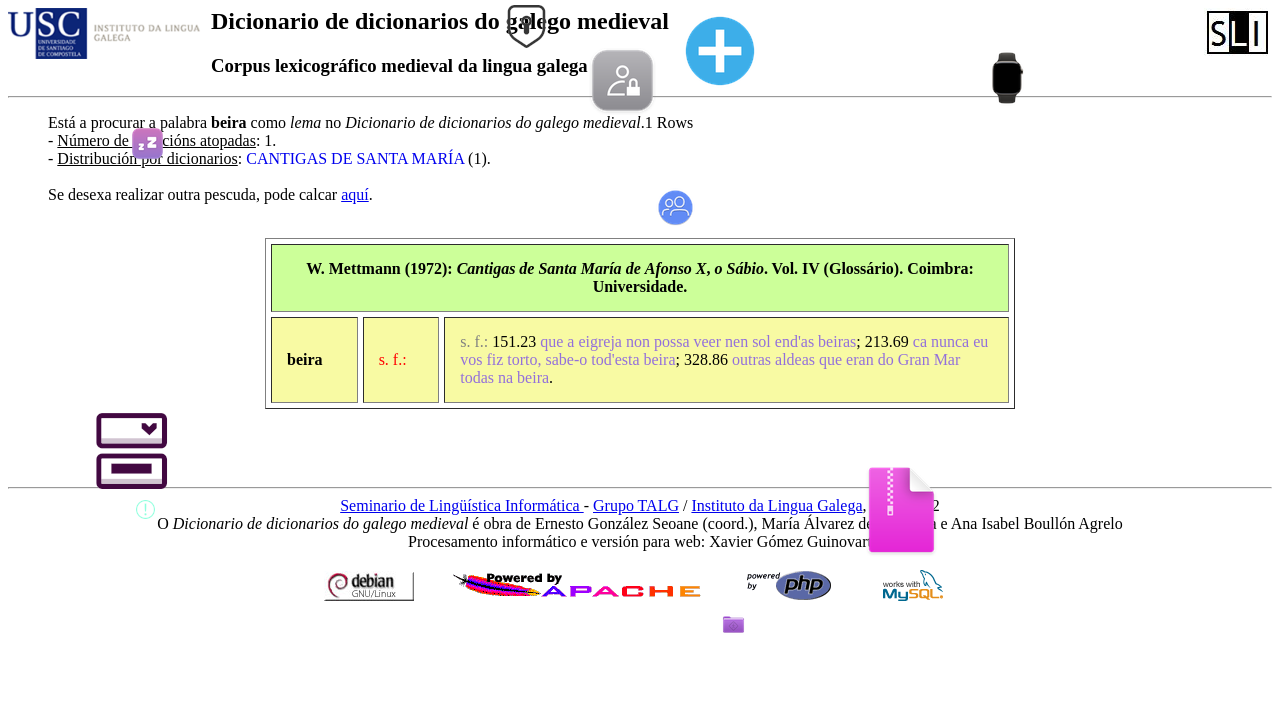  Describe the element at coordinates (675, 207) in the screenshot. I see `switch to a different user account` at that location.